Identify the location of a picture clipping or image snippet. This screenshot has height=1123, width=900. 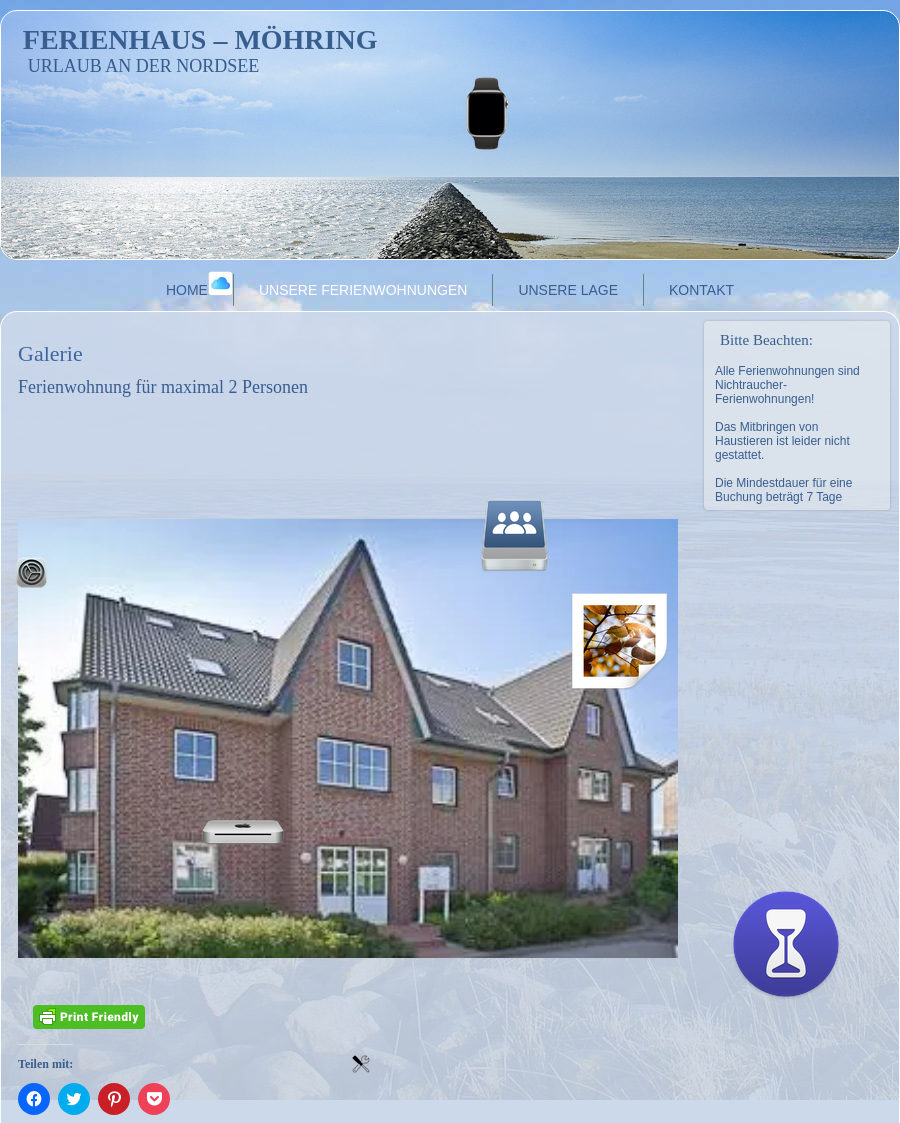
(619, 643).